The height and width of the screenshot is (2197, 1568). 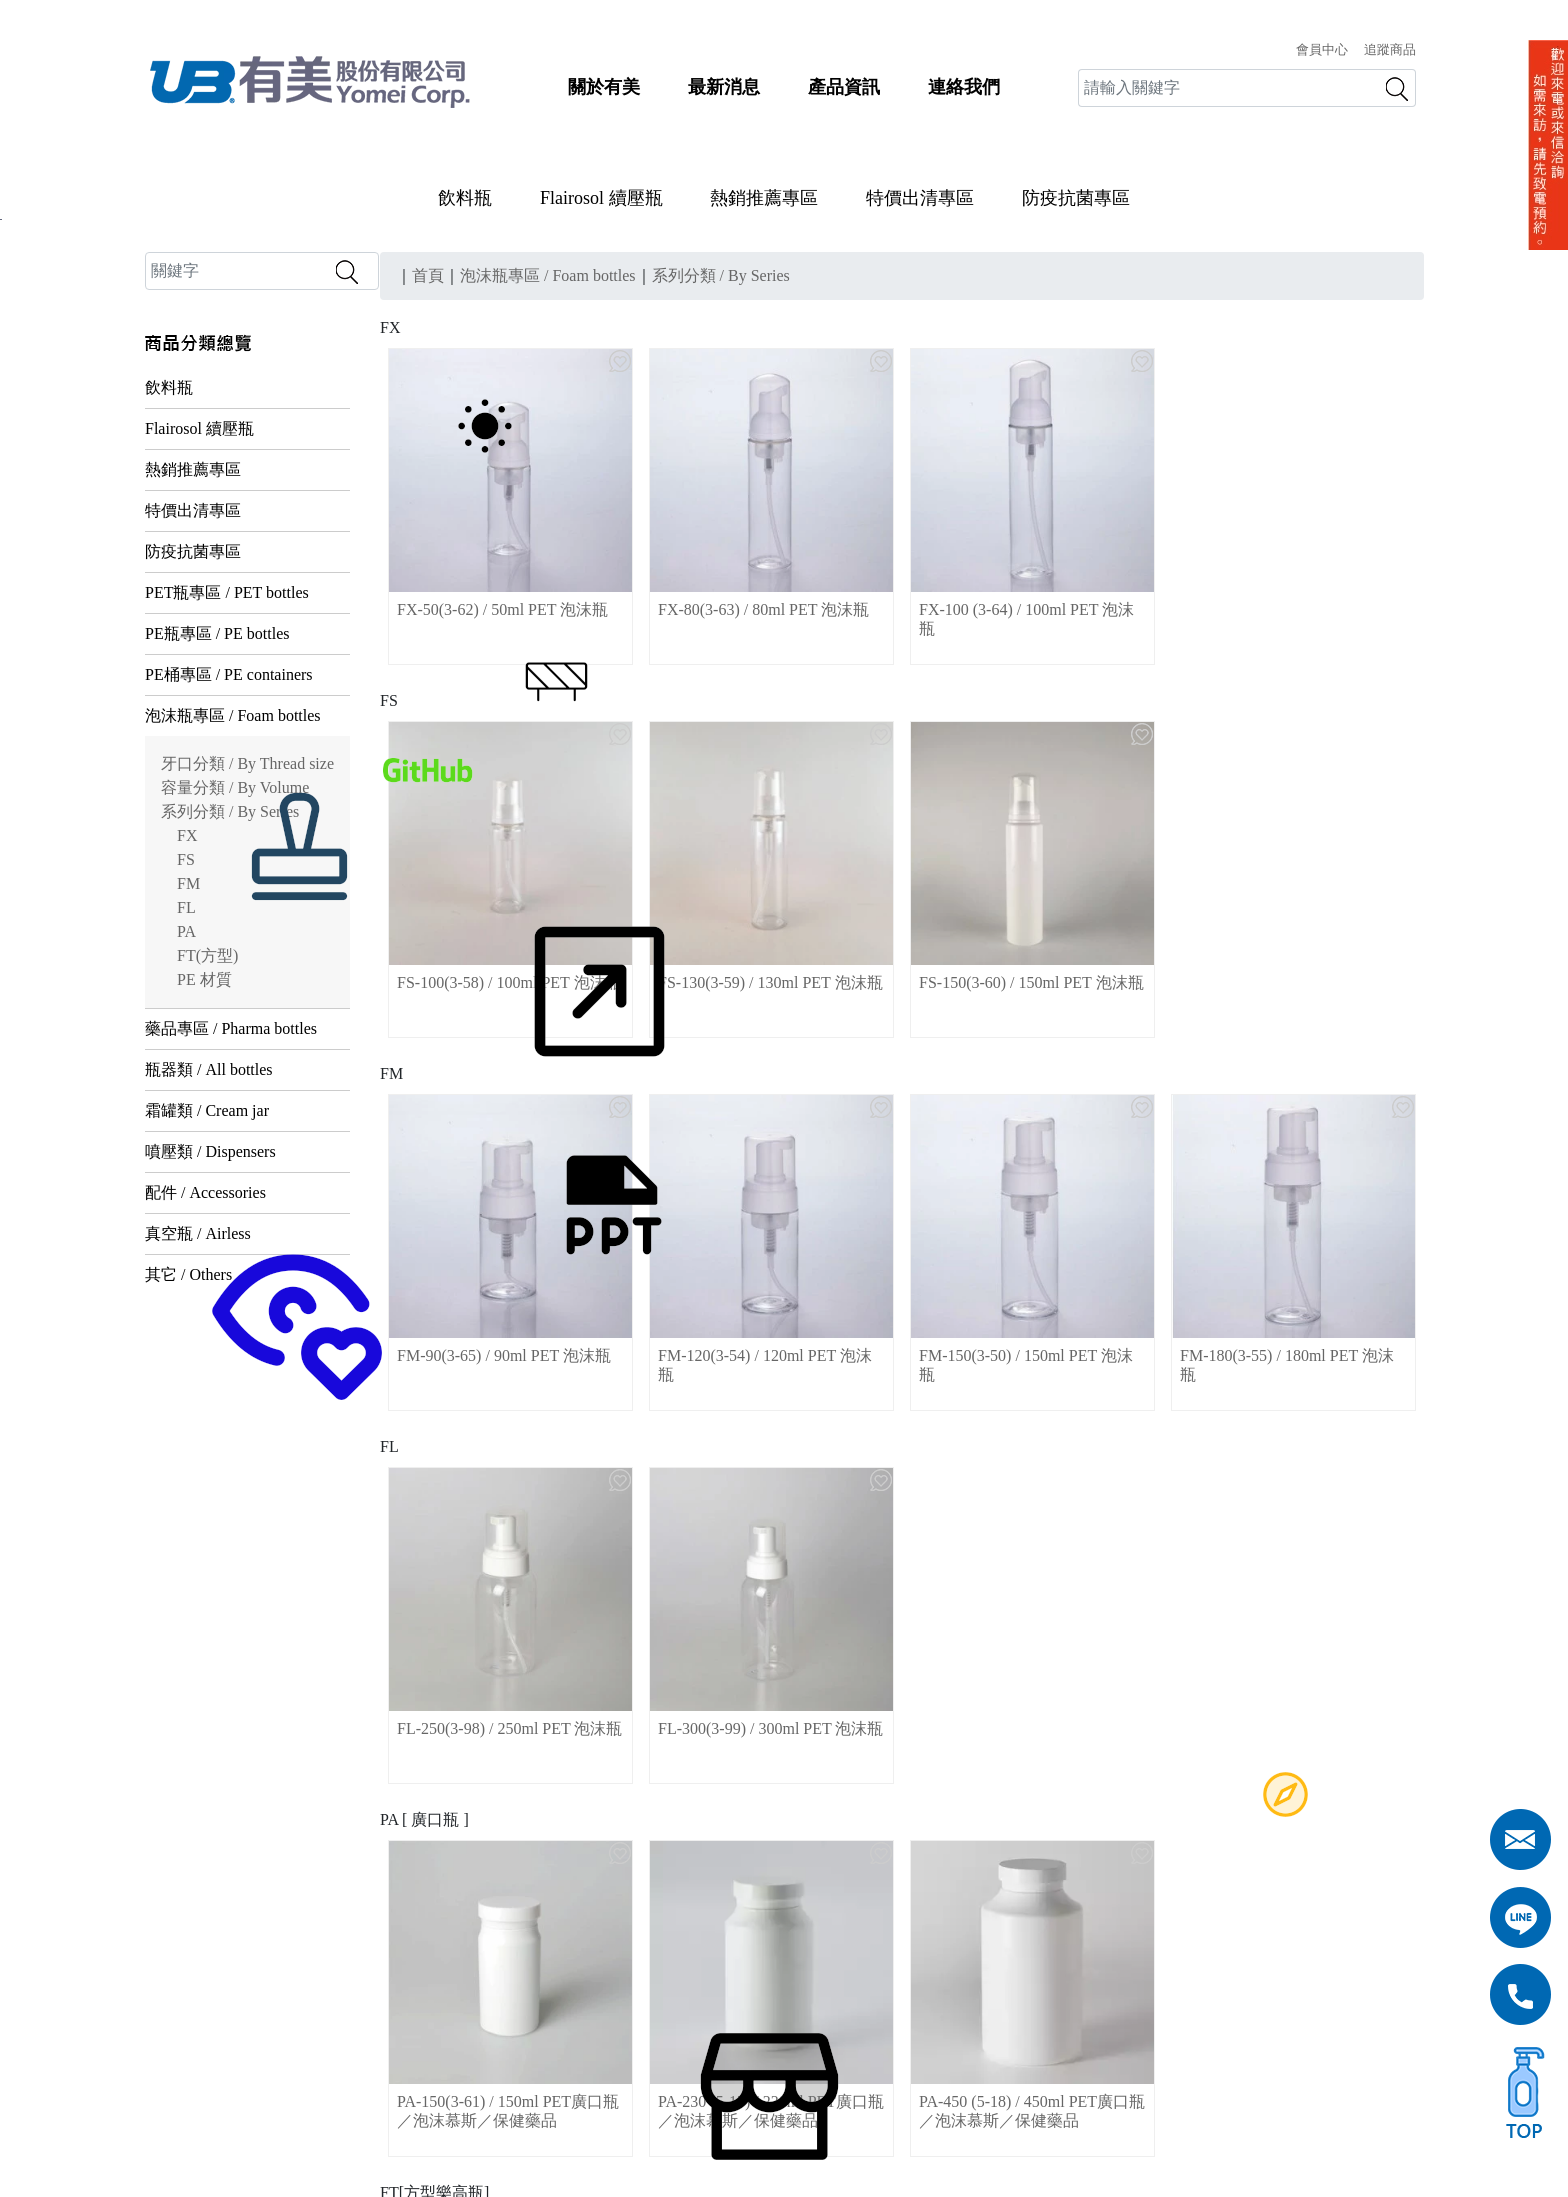 I want to click on apply a stamp or seal to a document, so click(x=299, y=848).